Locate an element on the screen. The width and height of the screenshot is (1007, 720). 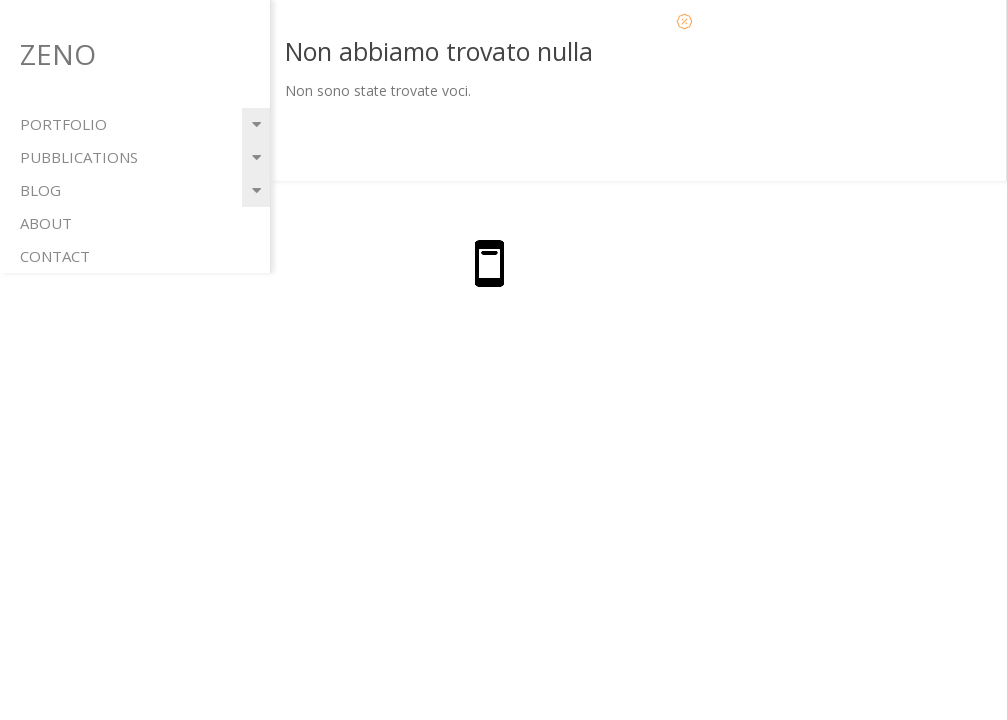
view available discounts or promotions is located at coordinates (684, 21).